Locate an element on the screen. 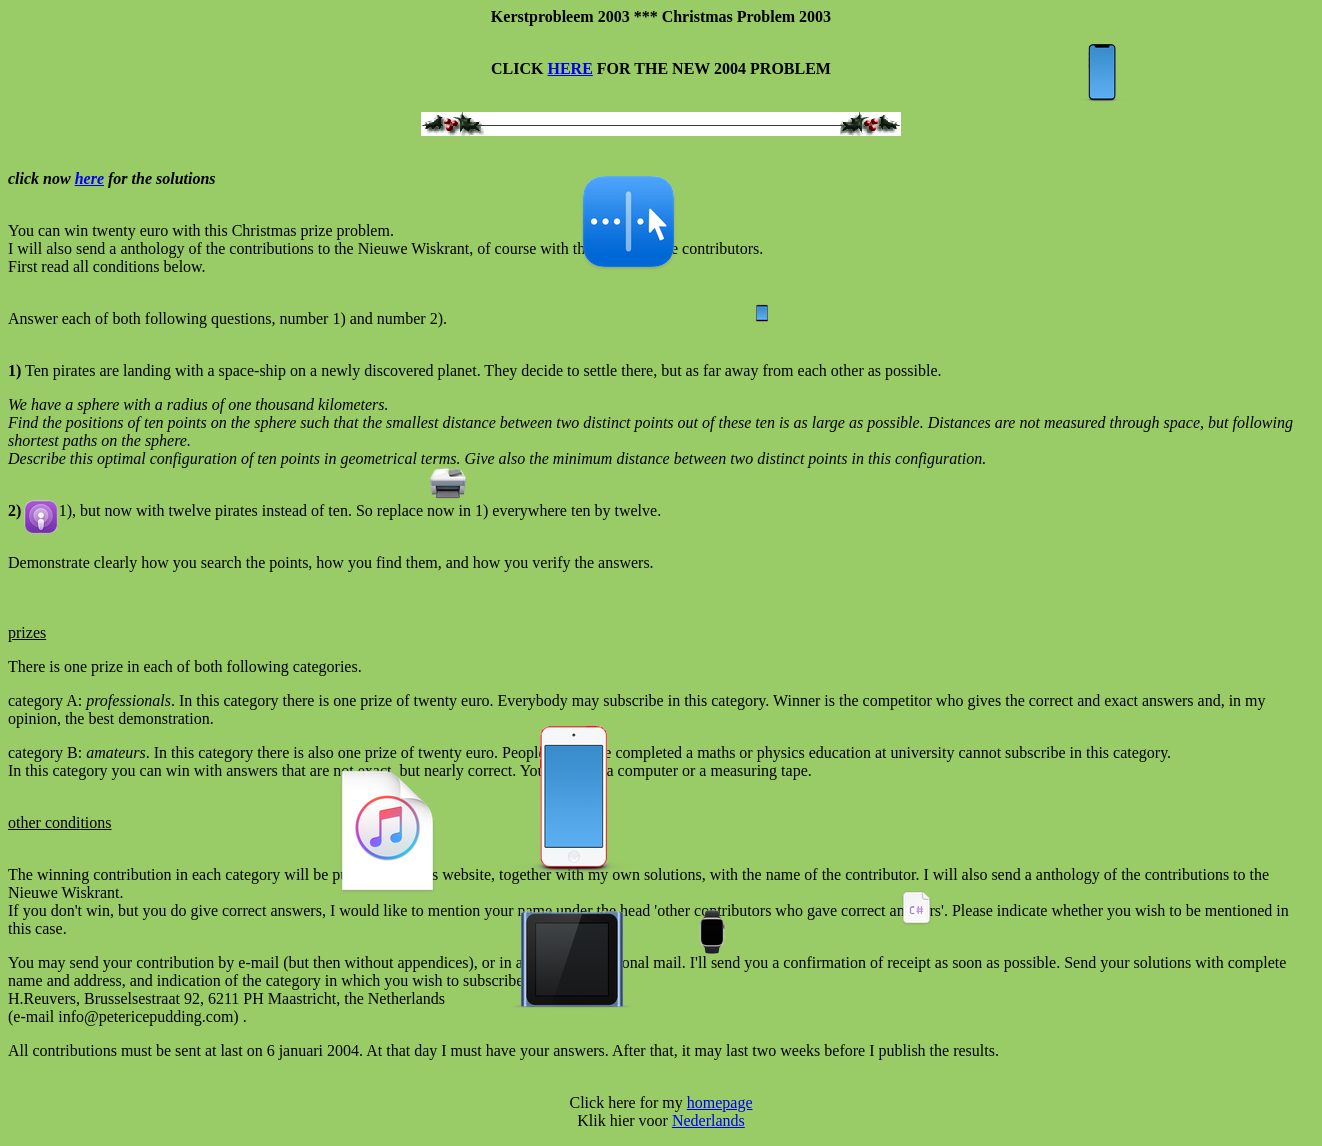 The width and height of the screenshot is (1322, 1146). open an iTunes-related file or document is located at coordinates (387, 833).